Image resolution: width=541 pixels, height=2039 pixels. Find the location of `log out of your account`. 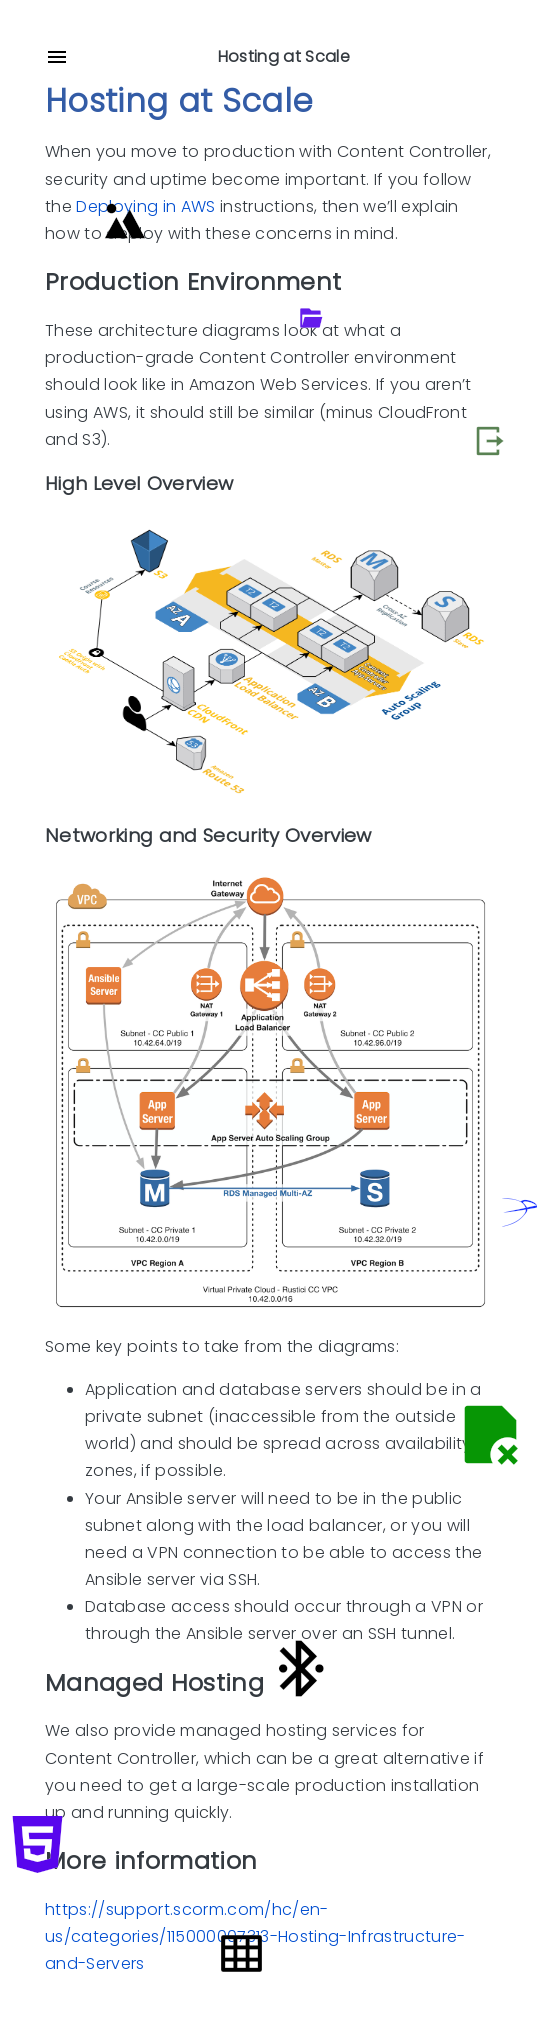

log out of your account is located at coordinates (488, 441).